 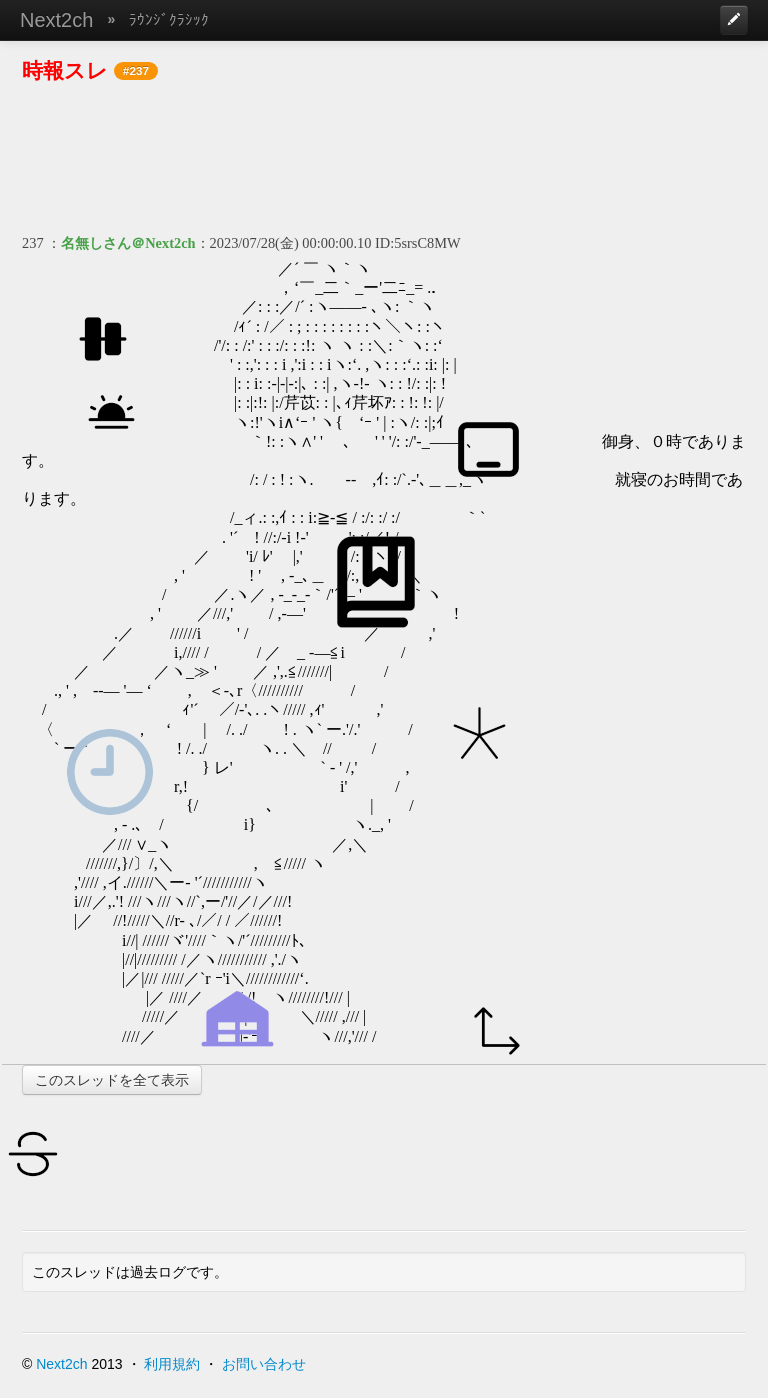 I want to click on indicates a required field in a form, so click(x=479, y=735).